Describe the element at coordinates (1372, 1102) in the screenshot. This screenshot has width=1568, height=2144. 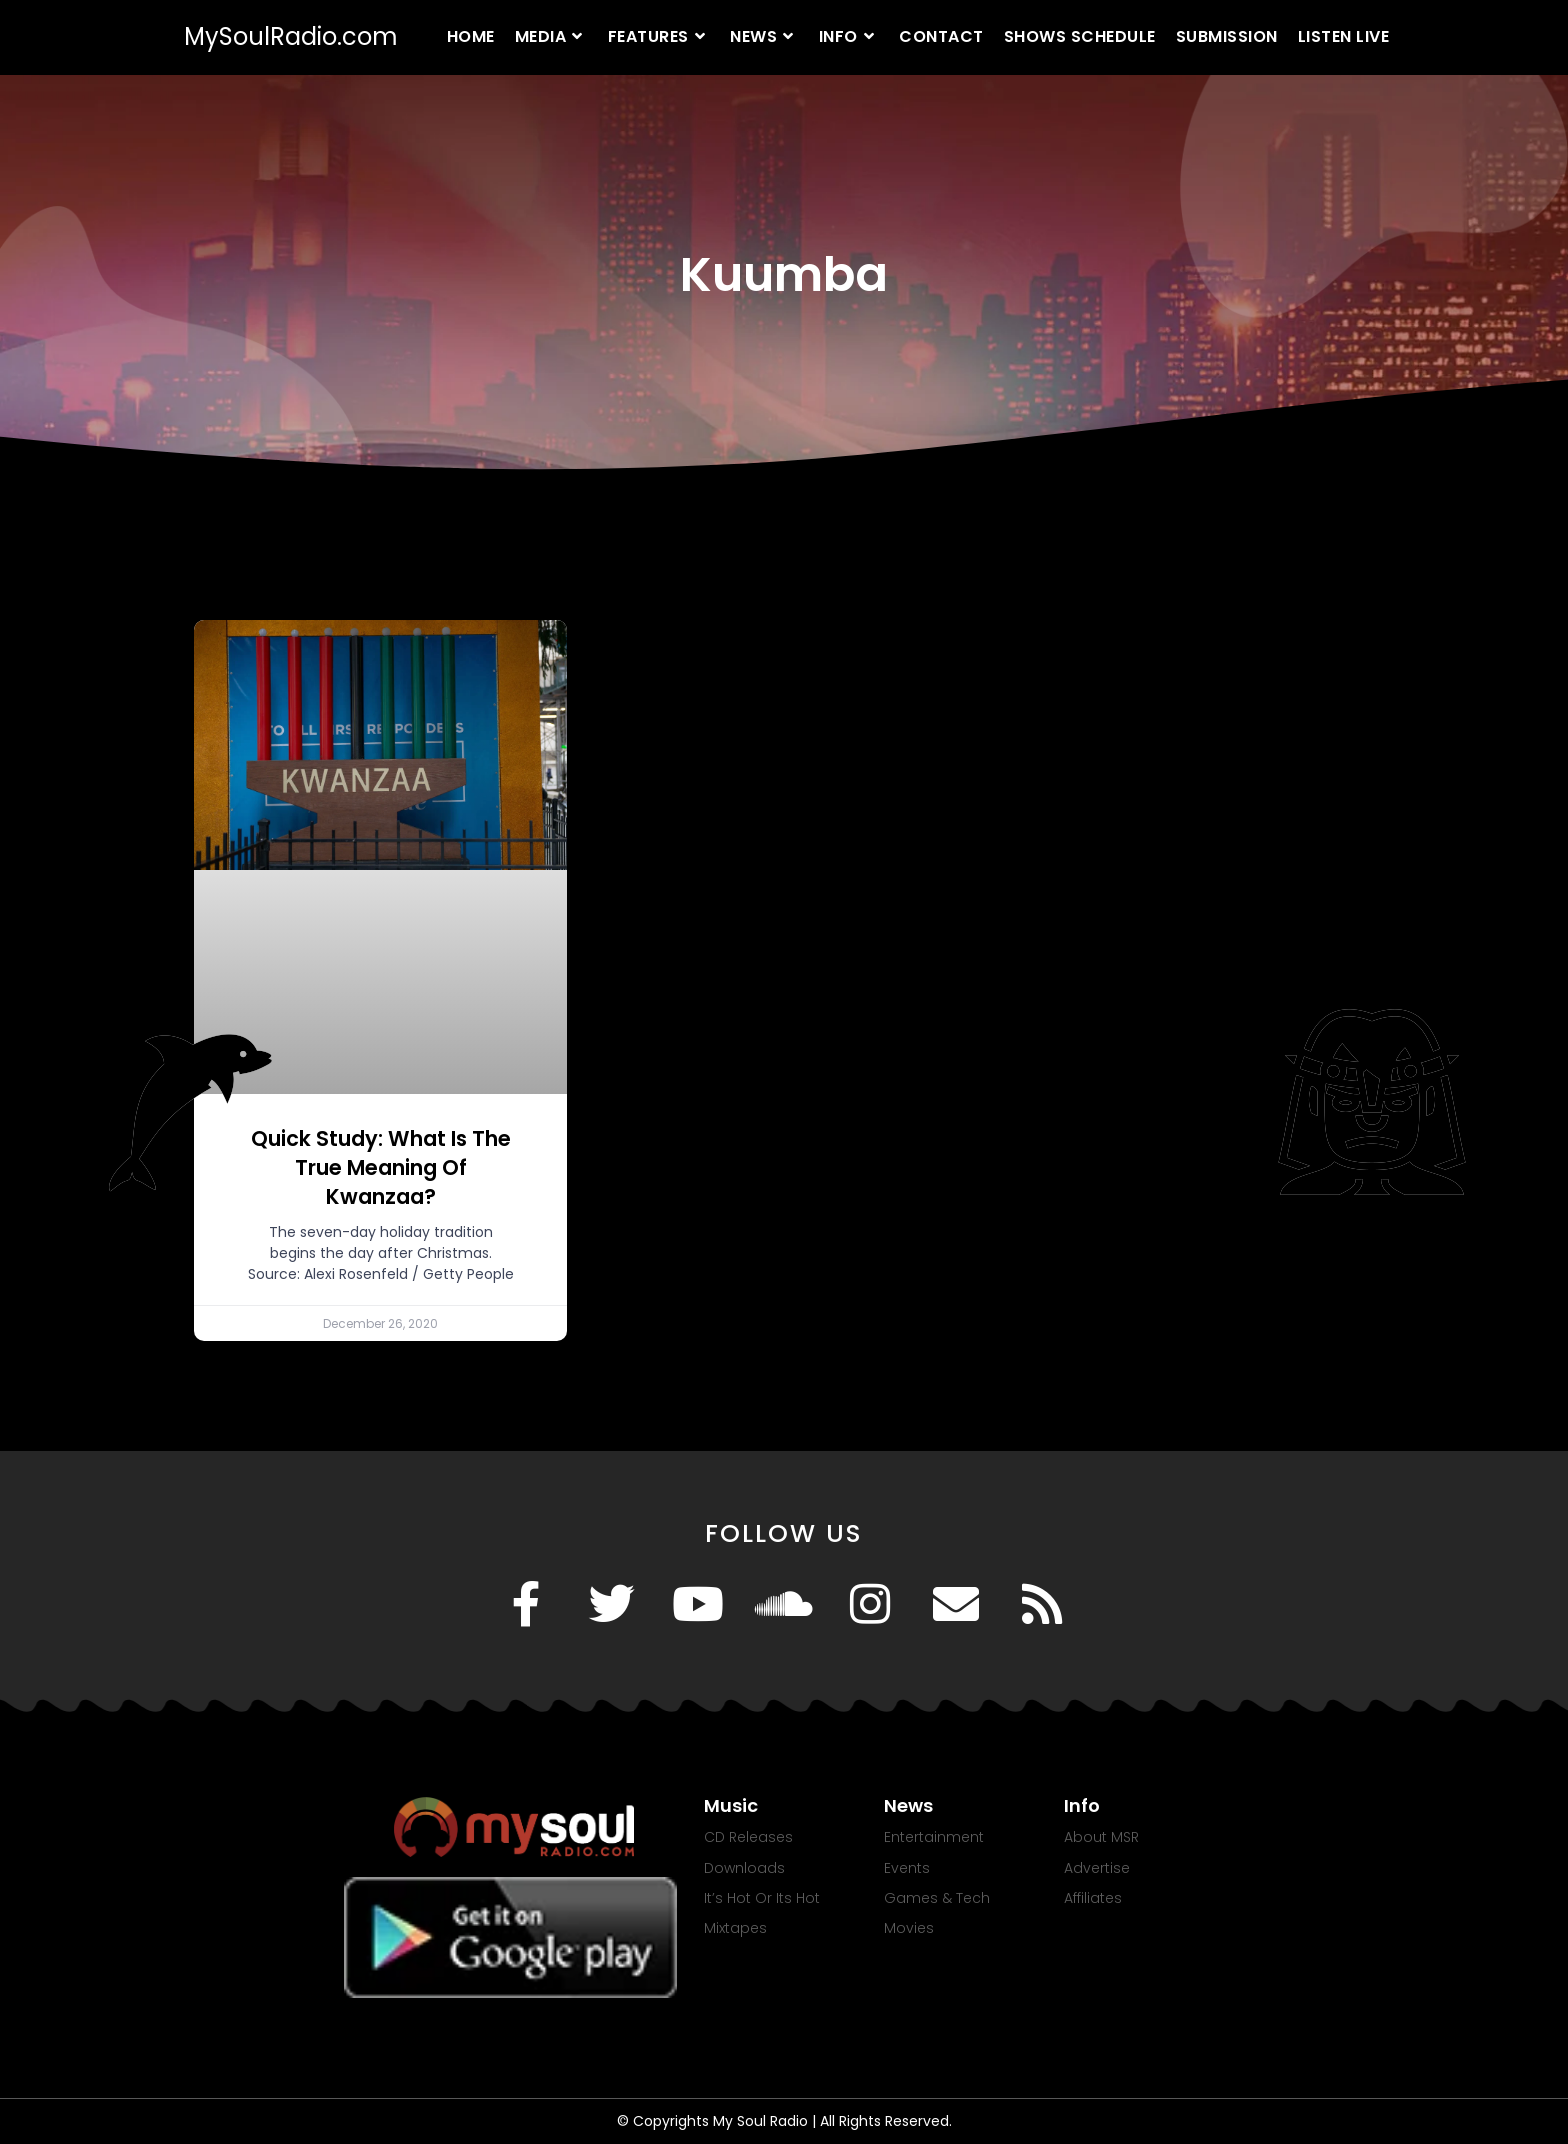
I see `select barbarian character class` at that location.